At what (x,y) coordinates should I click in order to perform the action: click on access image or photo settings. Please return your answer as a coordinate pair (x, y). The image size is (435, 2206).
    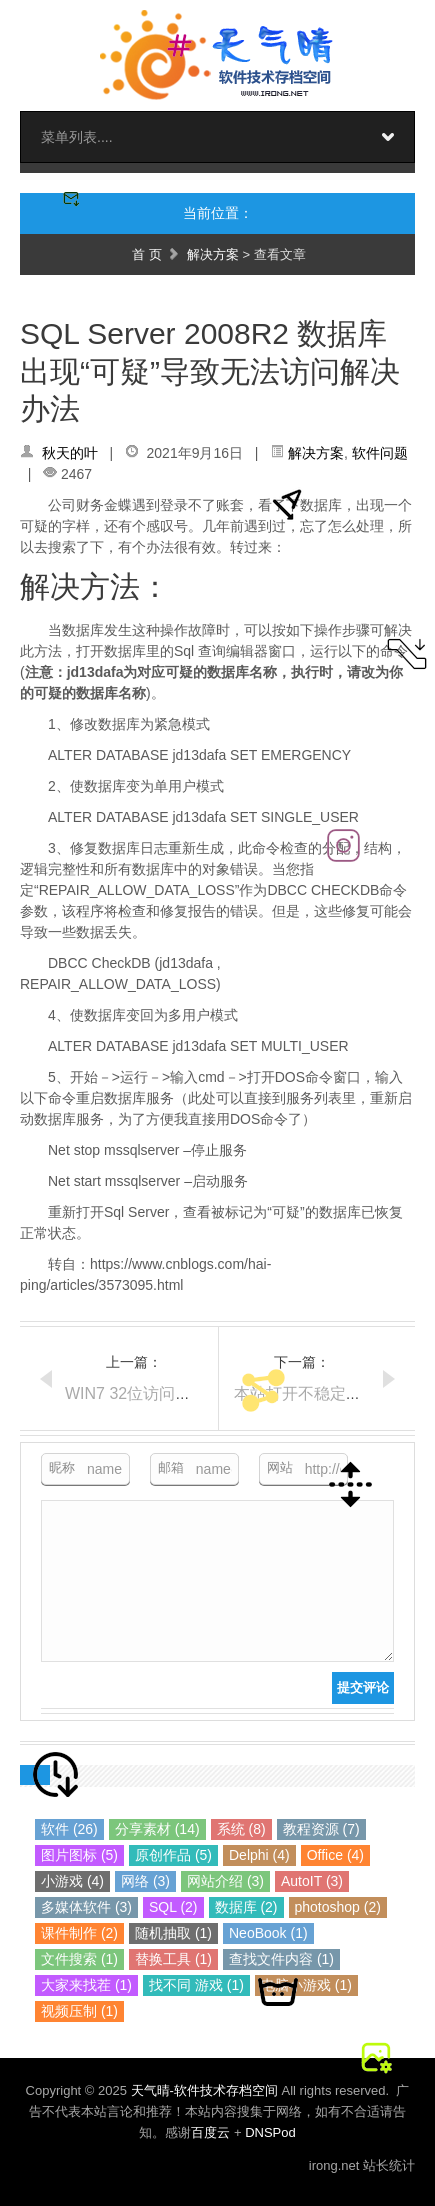
    Looking at the image, I should click on (376, 2057).